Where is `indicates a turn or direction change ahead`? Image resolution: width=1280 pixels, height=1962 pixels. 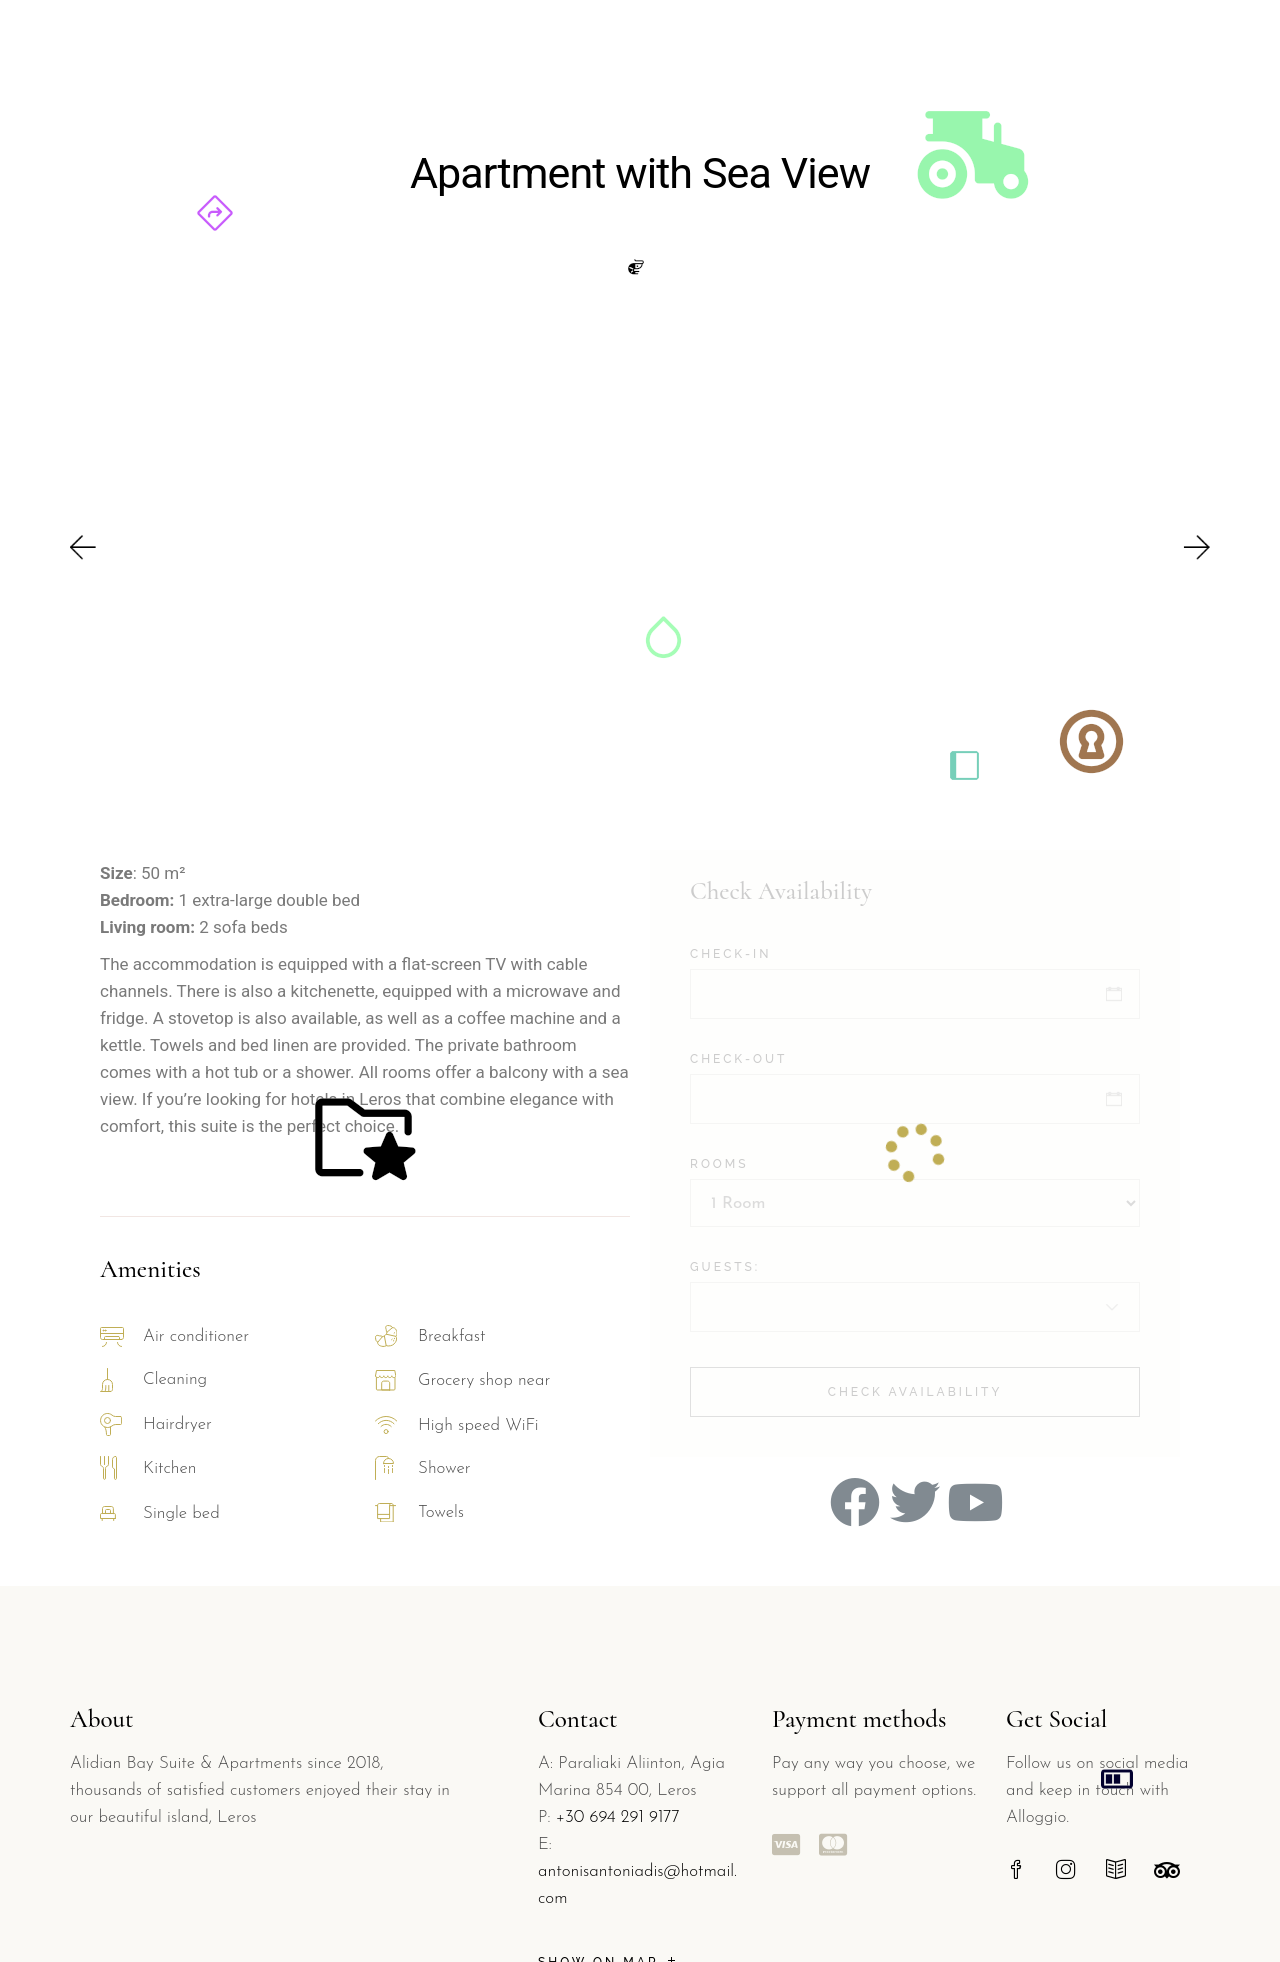
indicates a turn or direction change ahead is located at coordinates (215, 213).